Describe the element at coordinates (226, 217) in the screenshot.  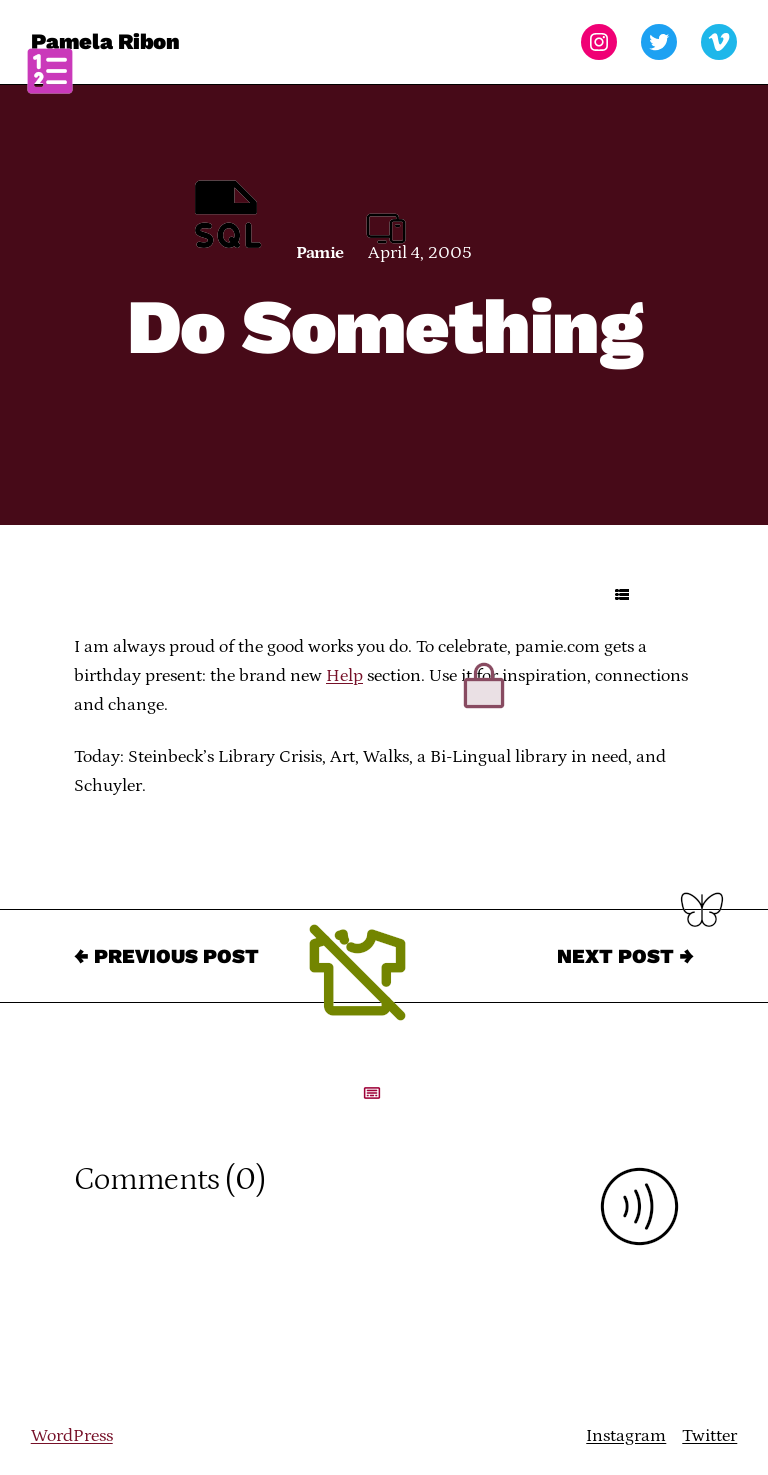
I see `open an SQL database file` at that location.